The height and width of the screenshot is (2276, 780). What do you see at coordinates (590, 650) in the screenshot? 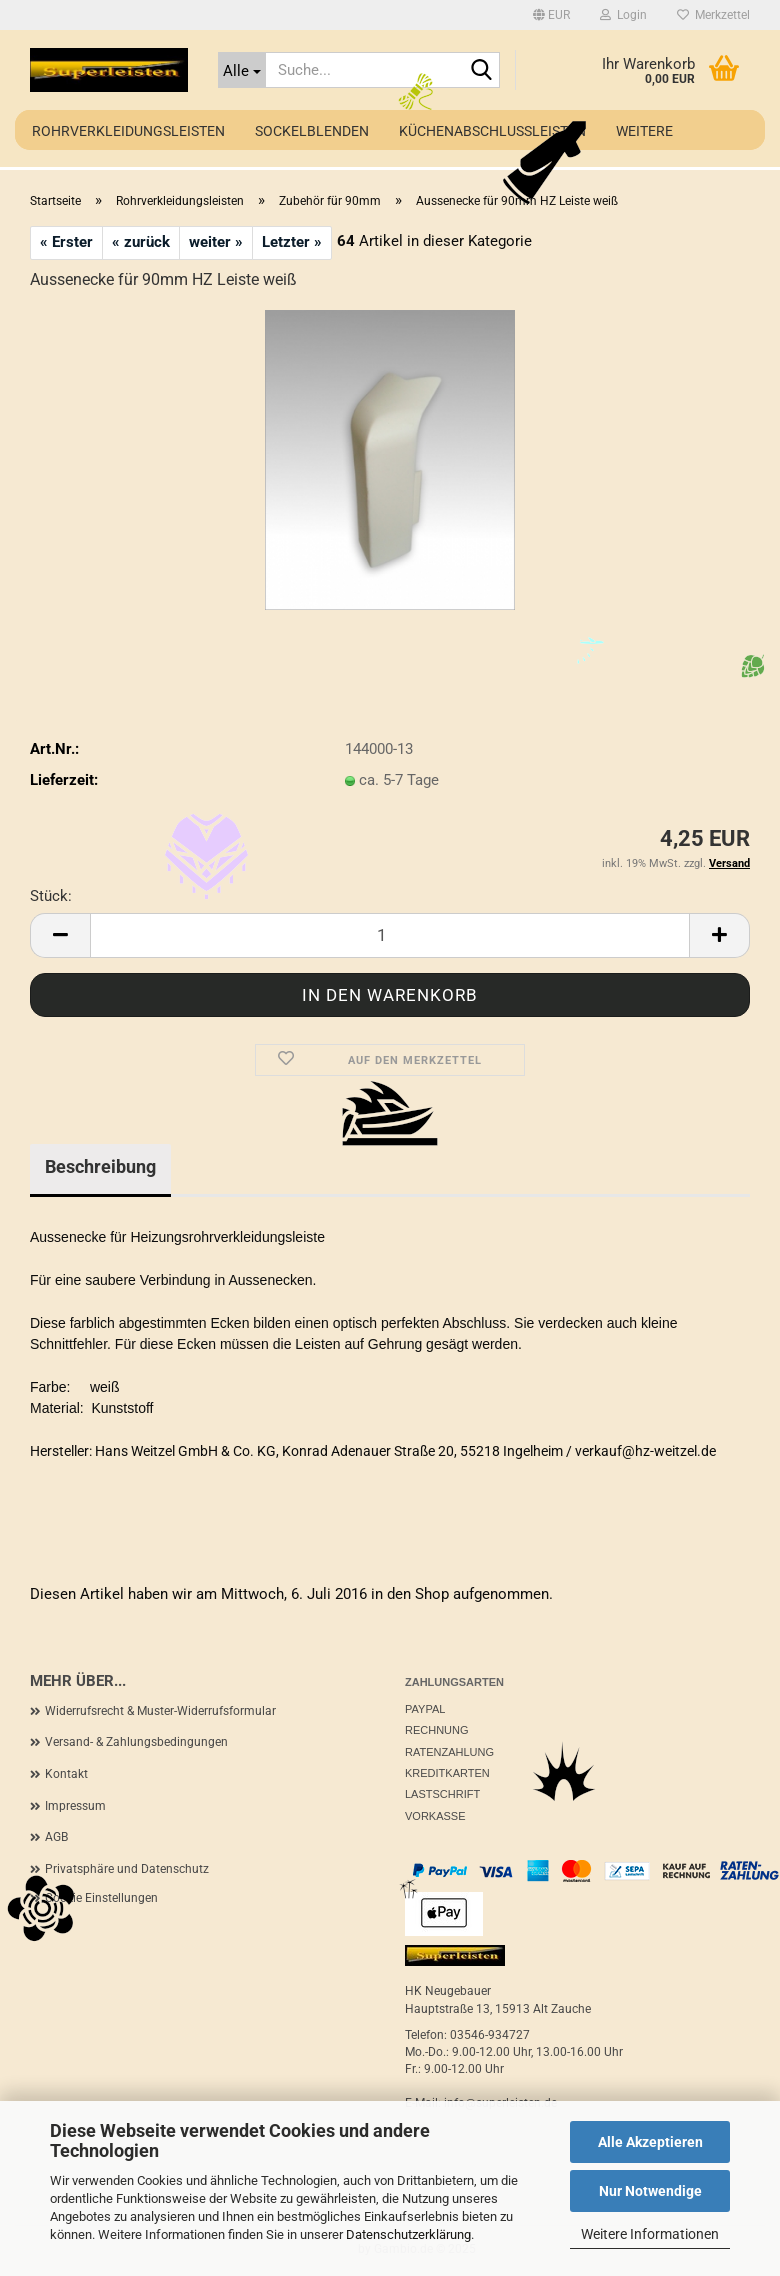
I see `activate area-of-effect attack ability` at bounding box center [590, 650].